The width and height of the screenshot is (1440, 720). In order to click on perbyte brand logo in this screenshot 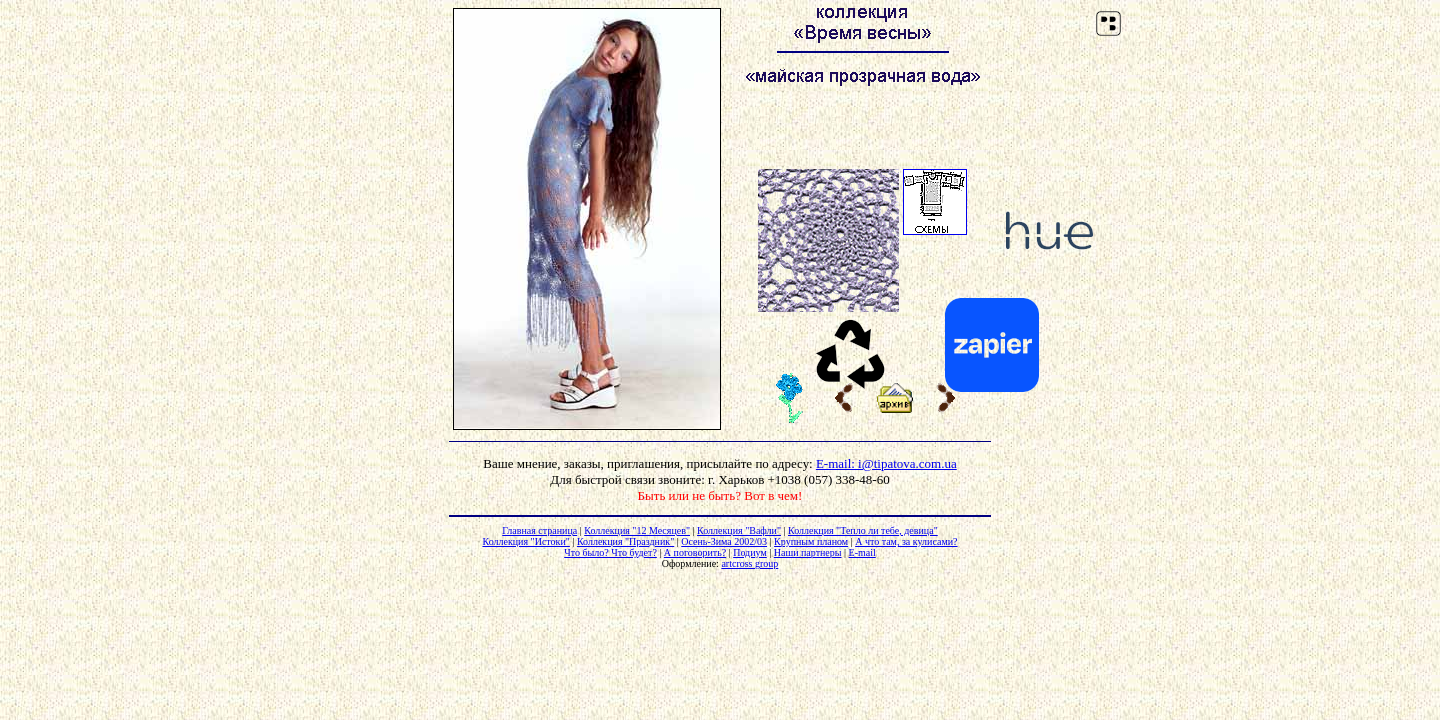, I will do `click(1108, 23)`.